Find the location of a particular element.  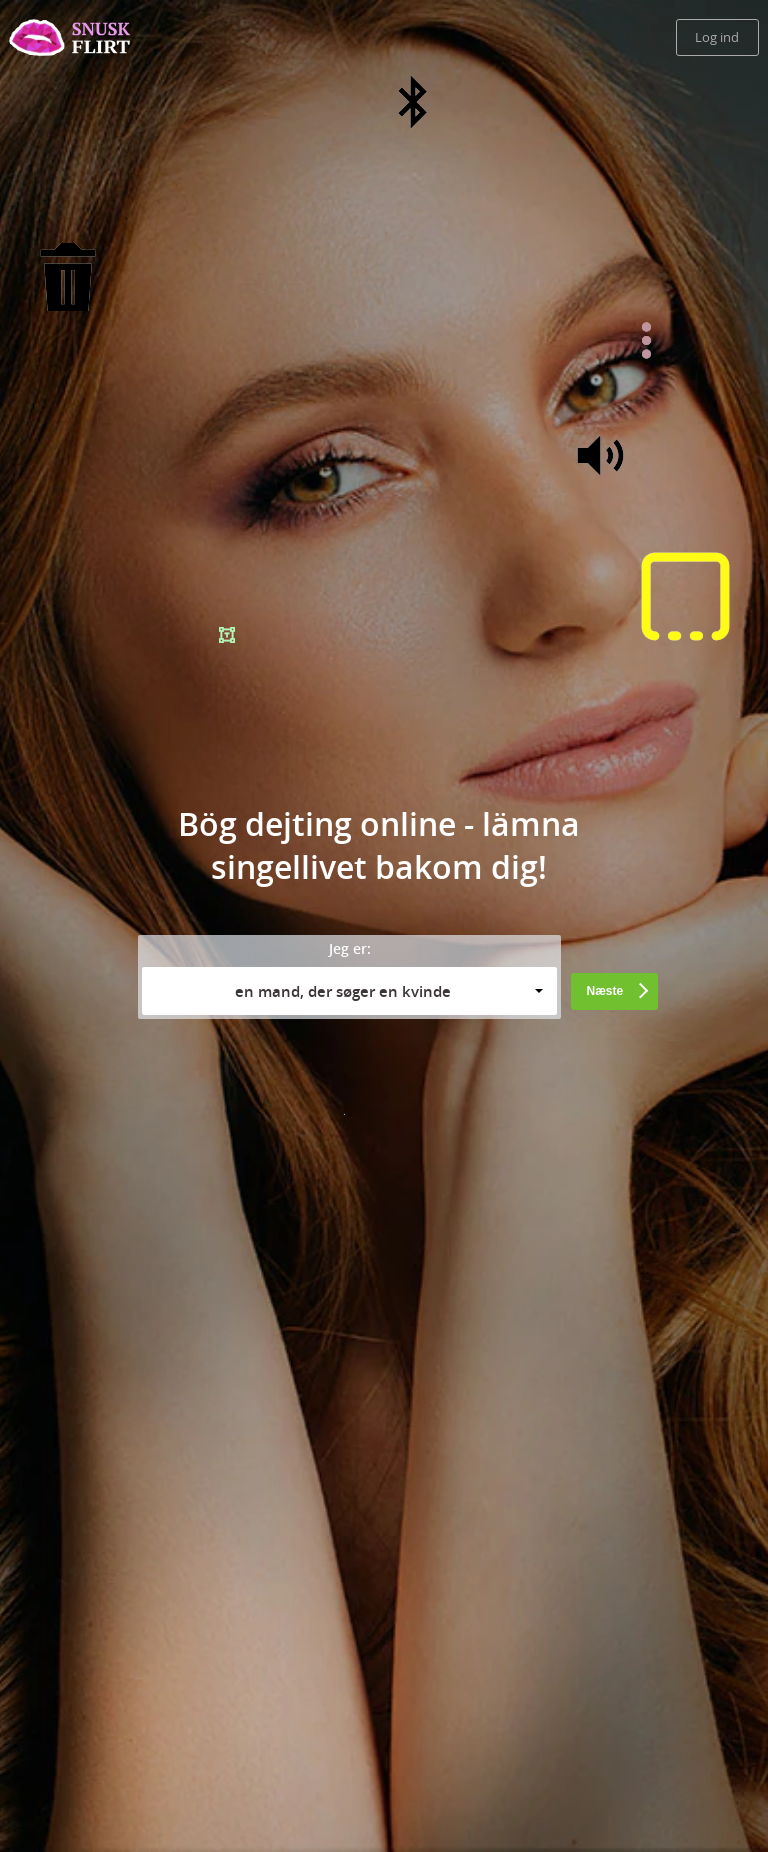

delete selected item is located at coordinates (68, 277).